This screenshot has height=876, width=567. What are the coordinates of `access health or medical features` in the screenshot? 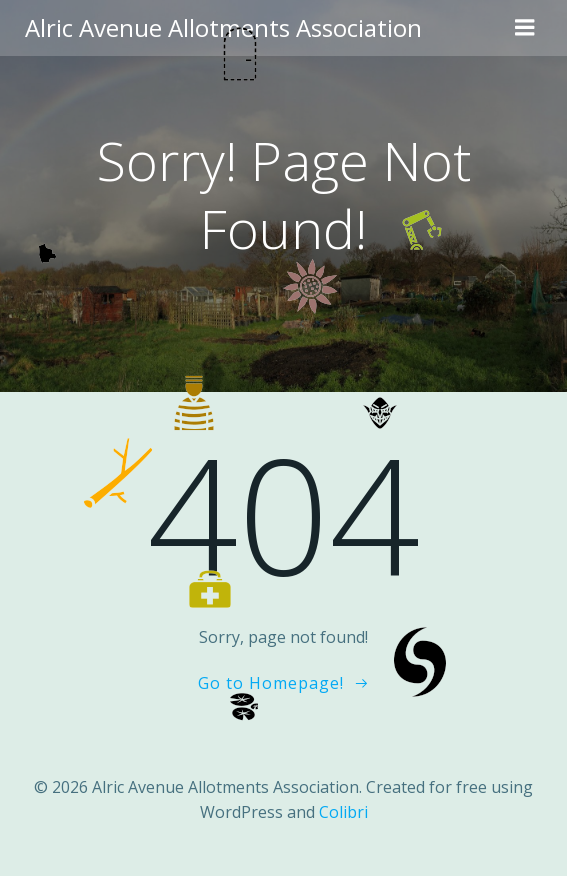 It's located at (210, 587).